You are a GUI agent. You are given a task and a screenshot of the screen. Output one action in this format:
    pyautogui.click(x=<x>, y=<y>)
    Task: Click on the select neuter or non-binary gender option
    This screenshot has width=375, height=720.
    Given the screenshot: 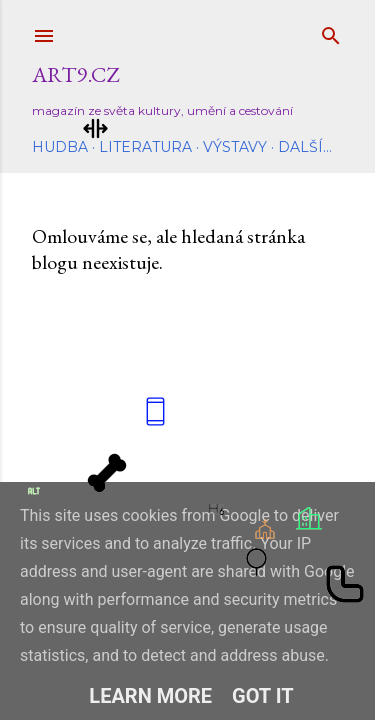 What is the action you would take?
    pyautogui.click(x=256, y=561)
    